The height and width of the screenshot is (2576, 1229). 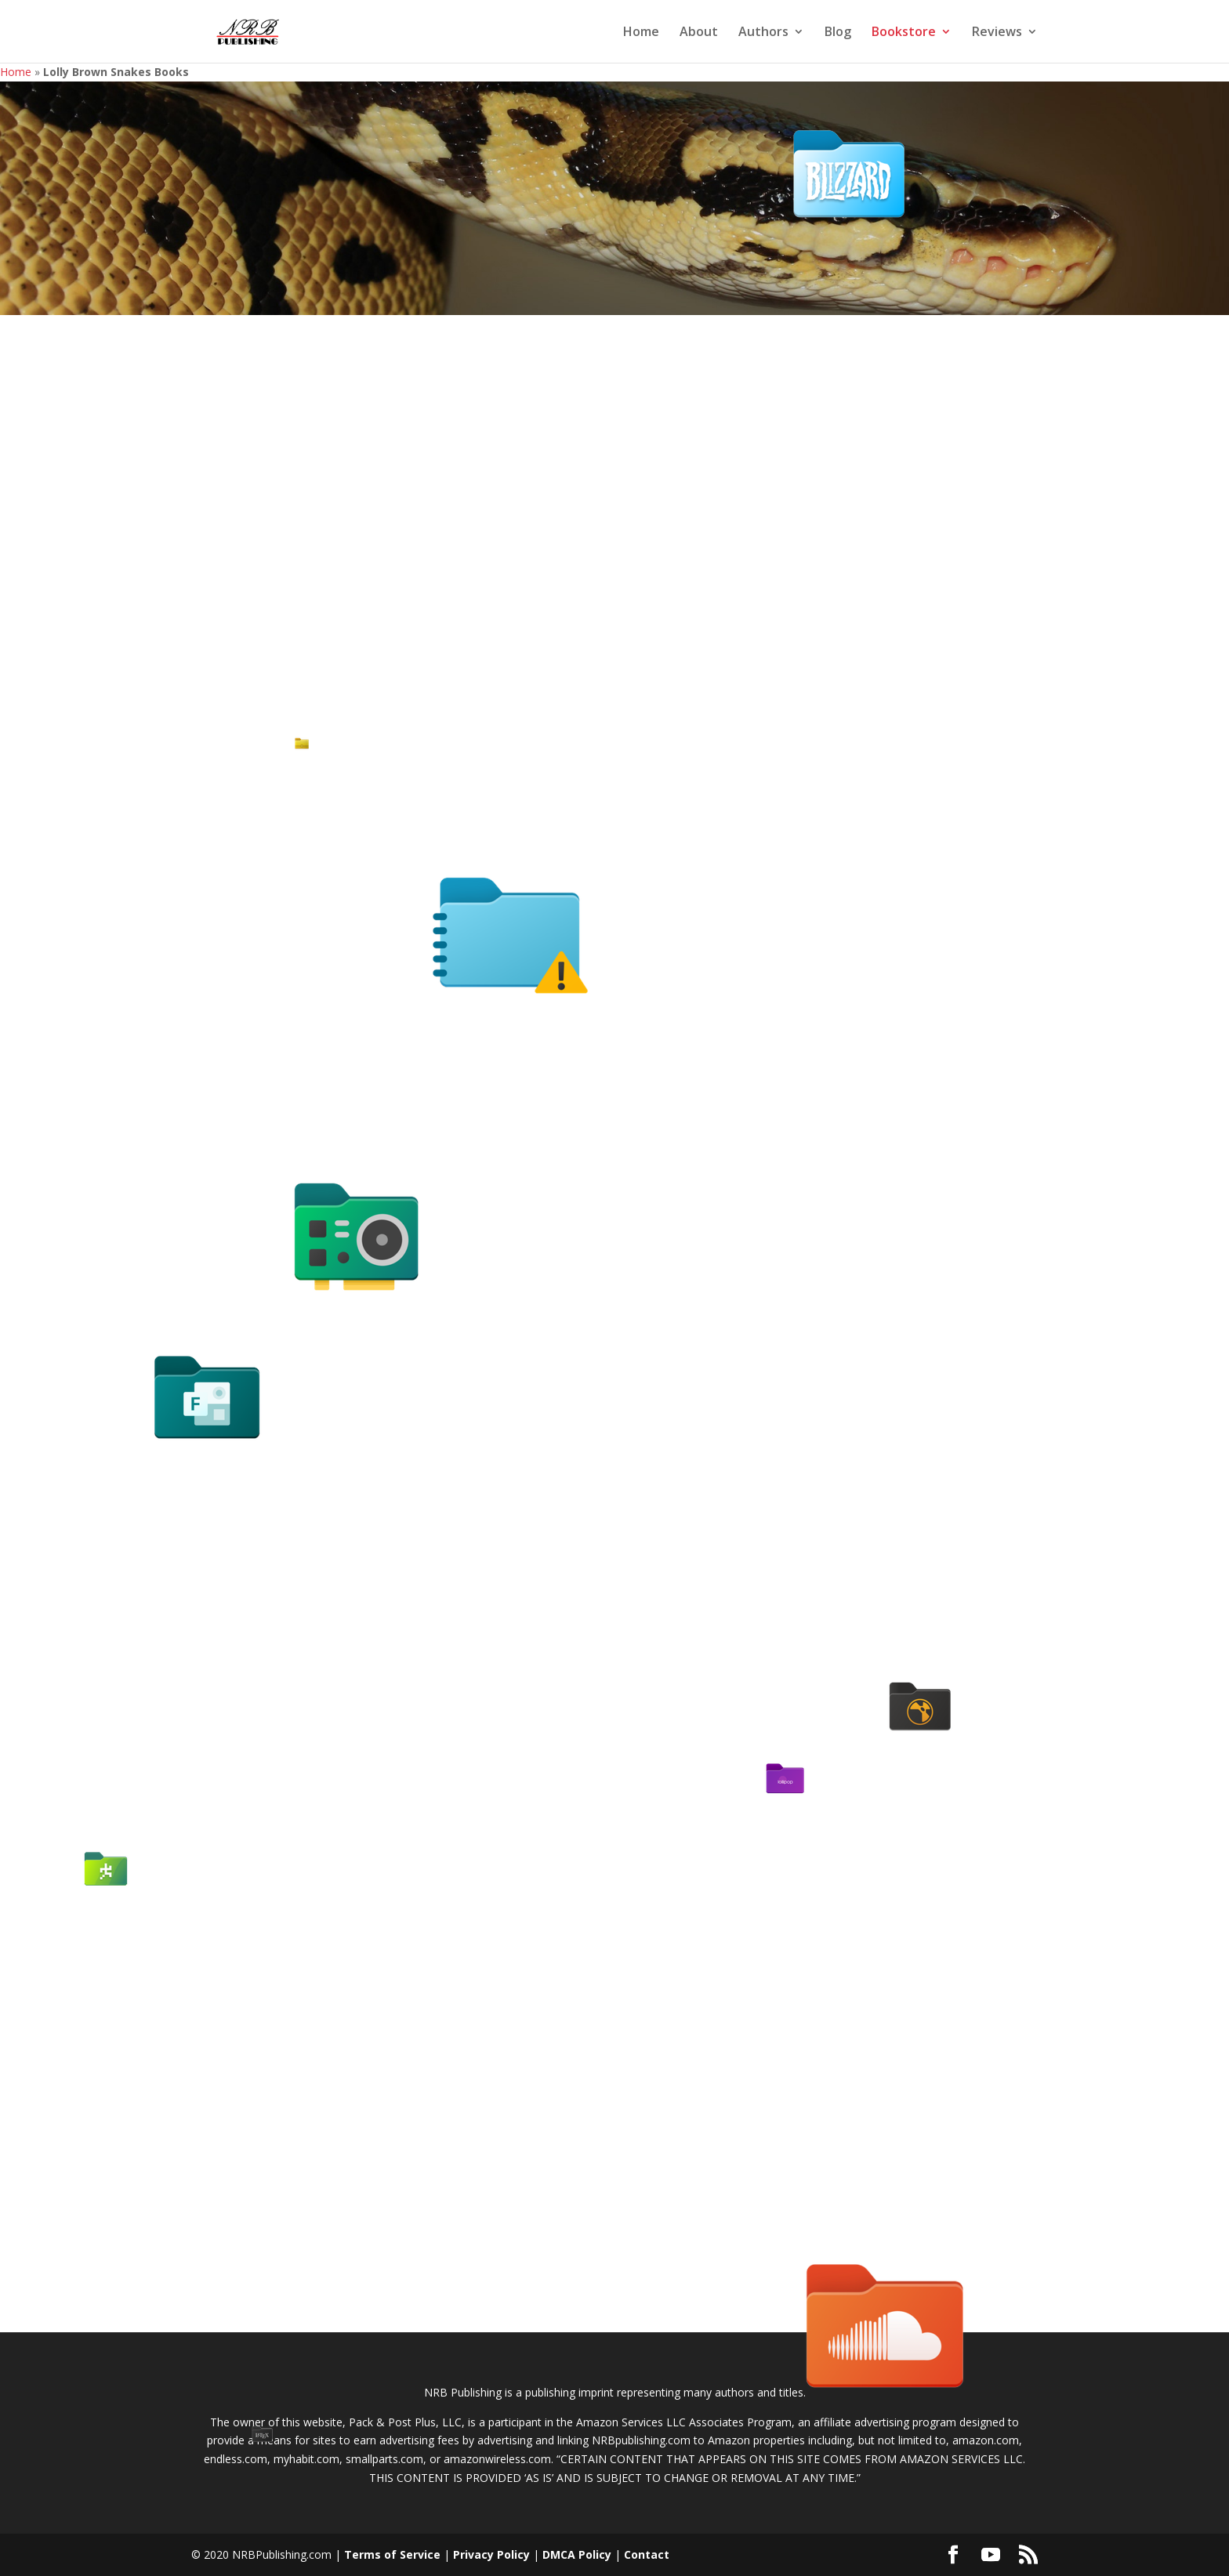 What do you see at coordinates (302, 744) in the screenshot?
I see `folder for storing pokémon-related files or games` at bounding box center [302, 744].